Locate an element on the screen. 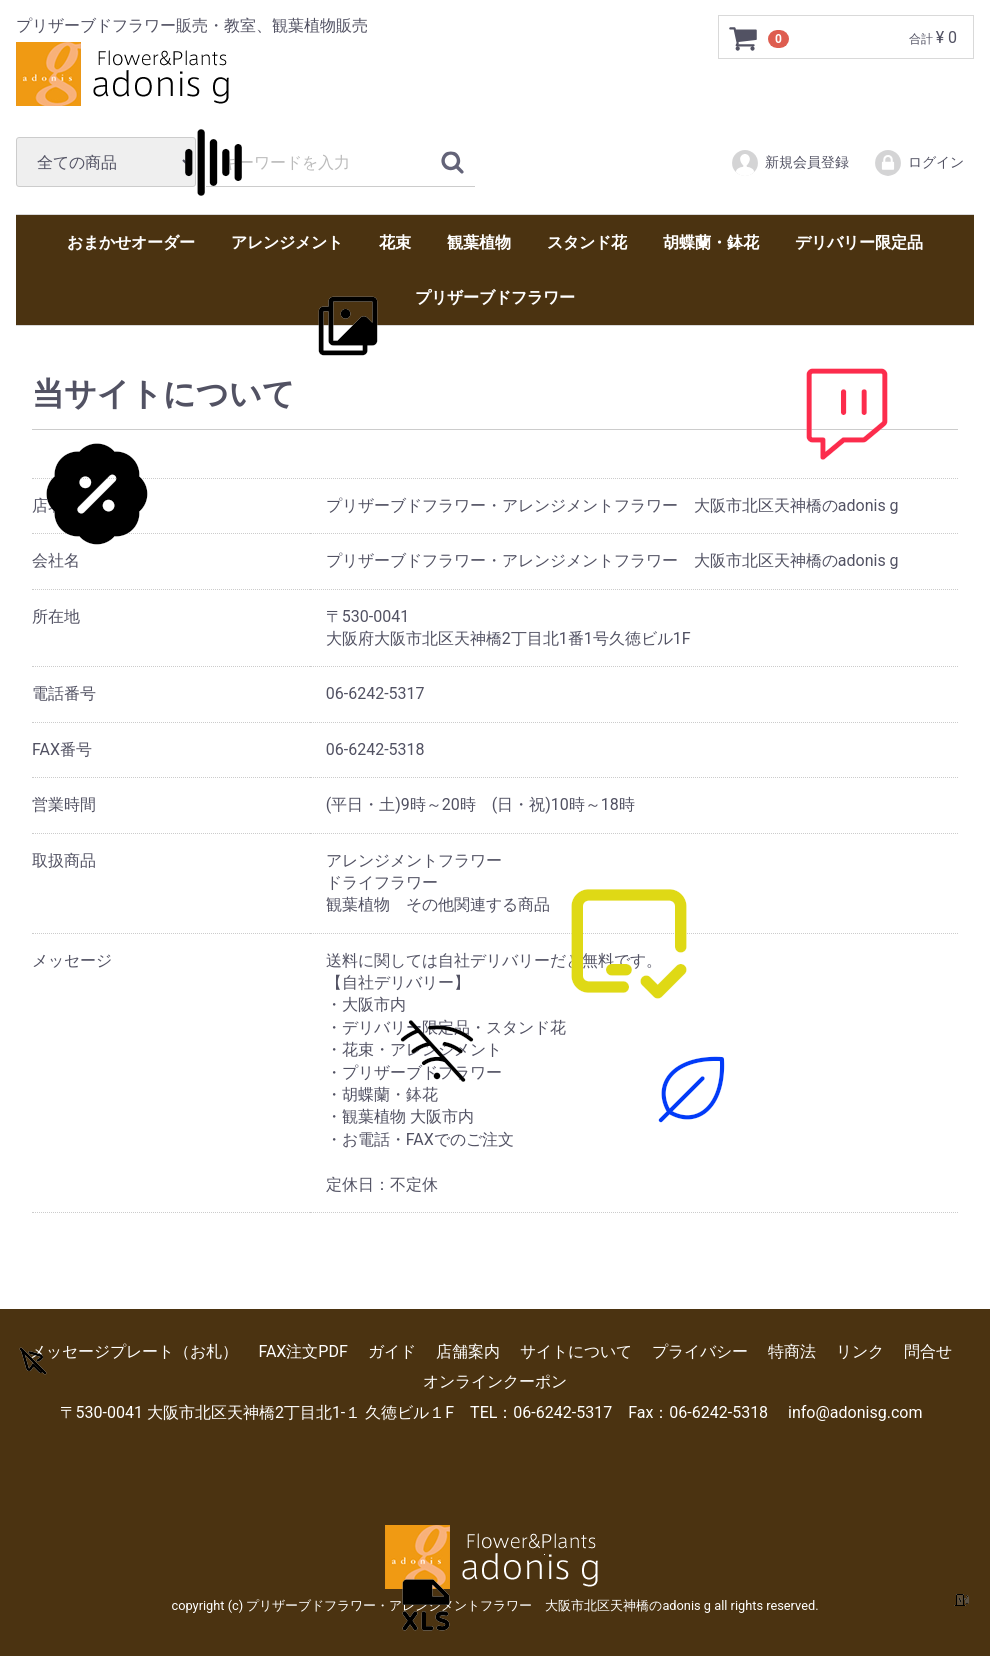  cursor or pointer interaction disabled is located at coordinates (33, 1361).